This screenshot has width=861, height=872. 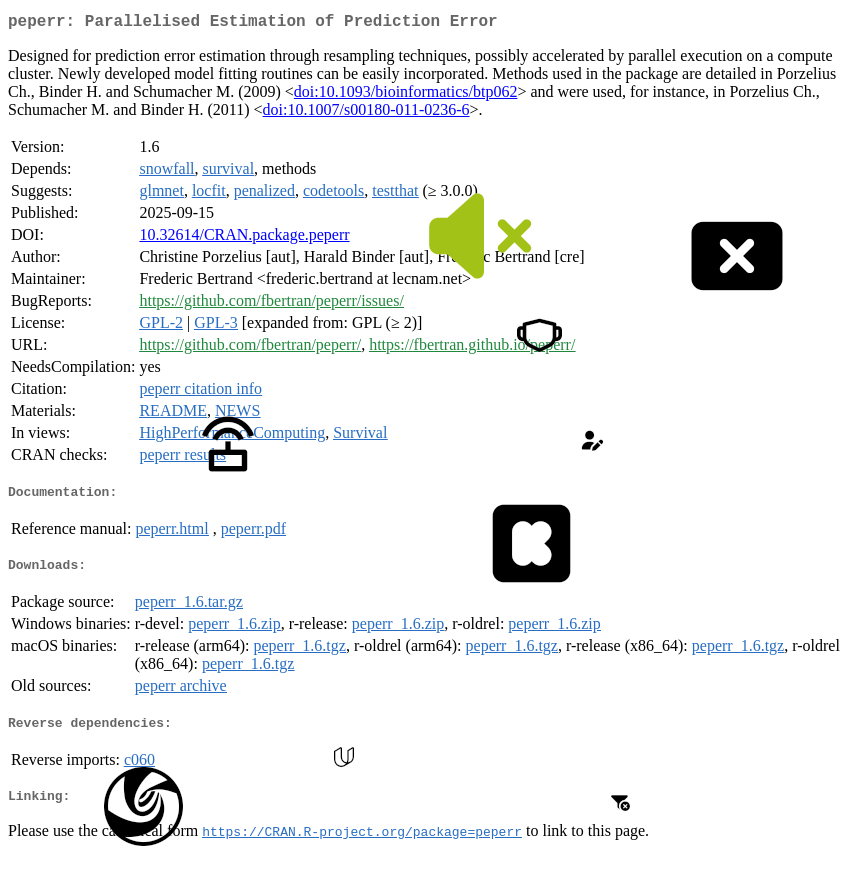 I want to click on edit user profile, so click(x=592, y=440).